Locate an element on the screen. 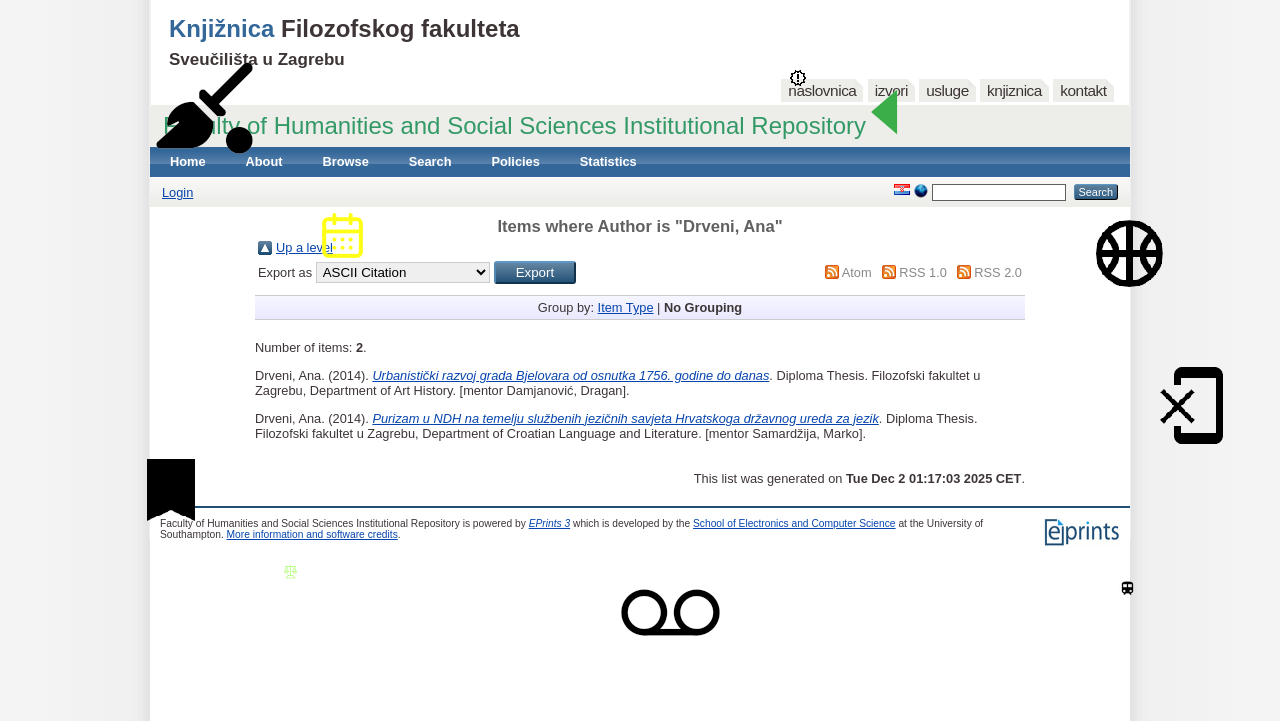  access voicemail messages is located at coordinates (670, 612).